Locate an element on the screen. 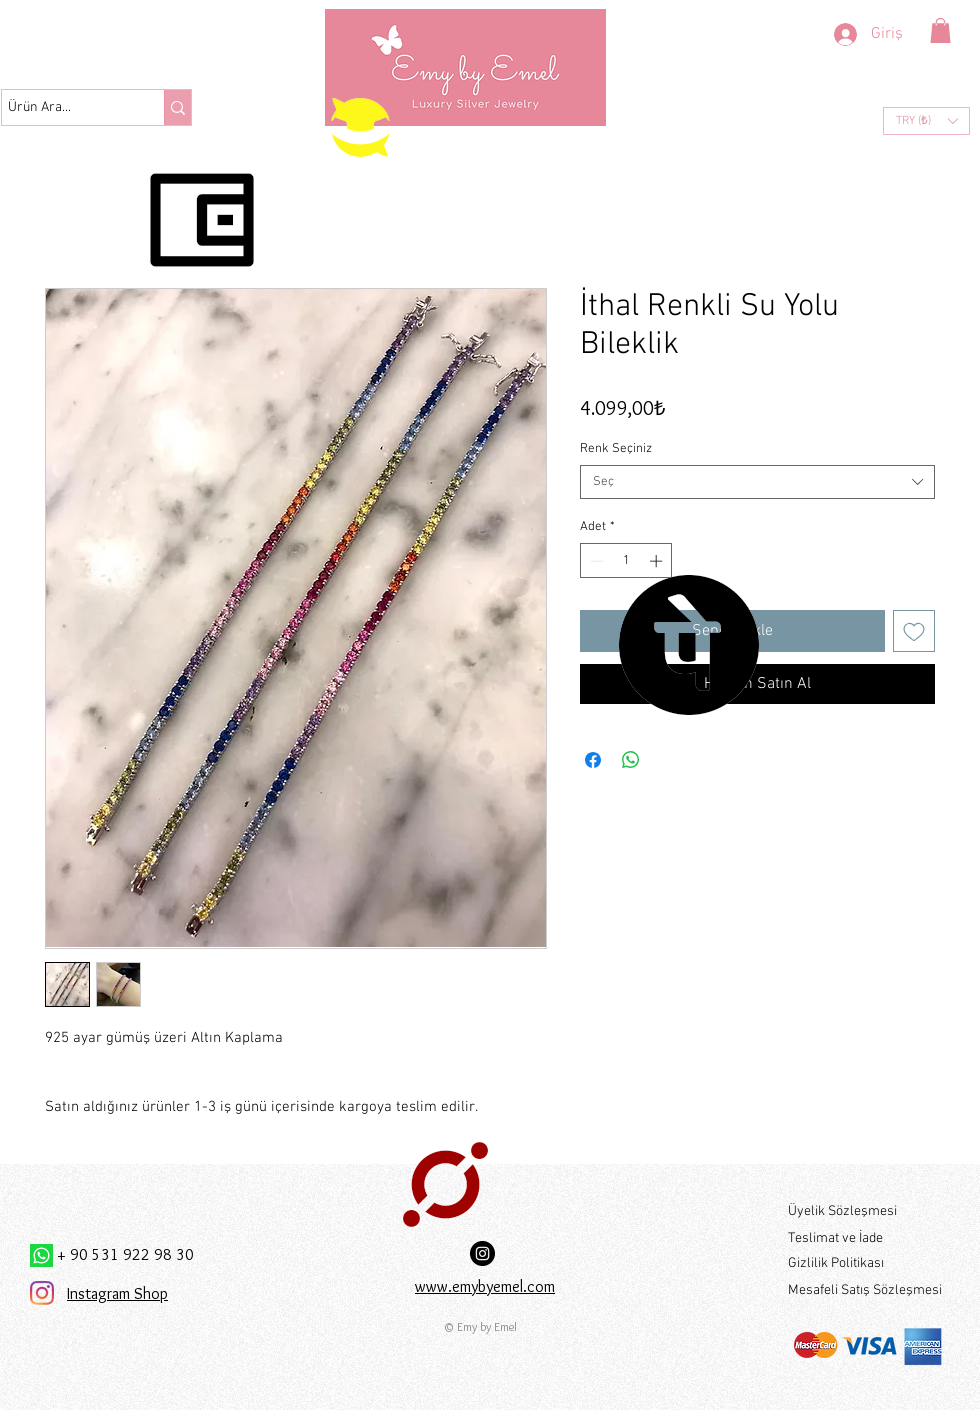 The width and height of the screenshot is (980, 1410). access your wallet or payment methods is located at coordinates (202, 220).